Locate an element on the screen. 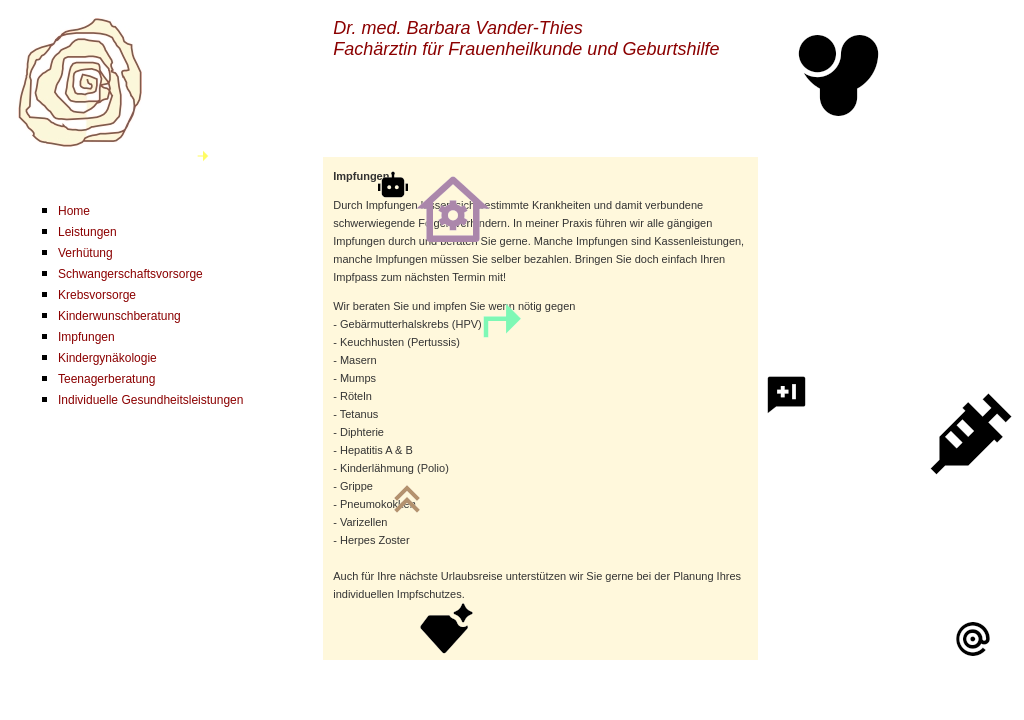  access medical or vaccination records is located at coordinates (972, 433).